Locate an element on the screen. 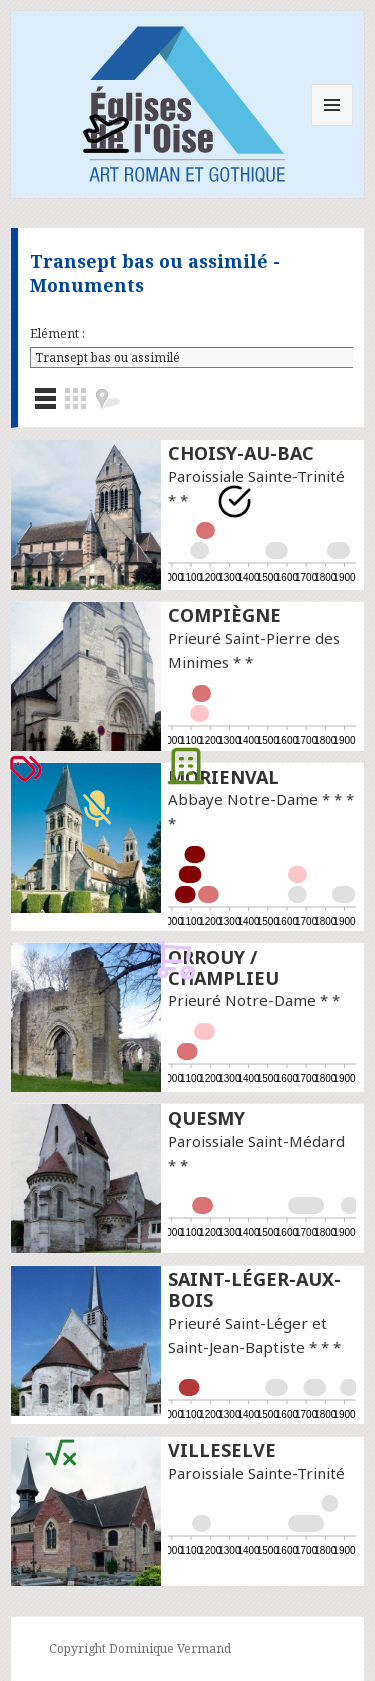  access calculator or math functions is located at coordinates (61, 1452).